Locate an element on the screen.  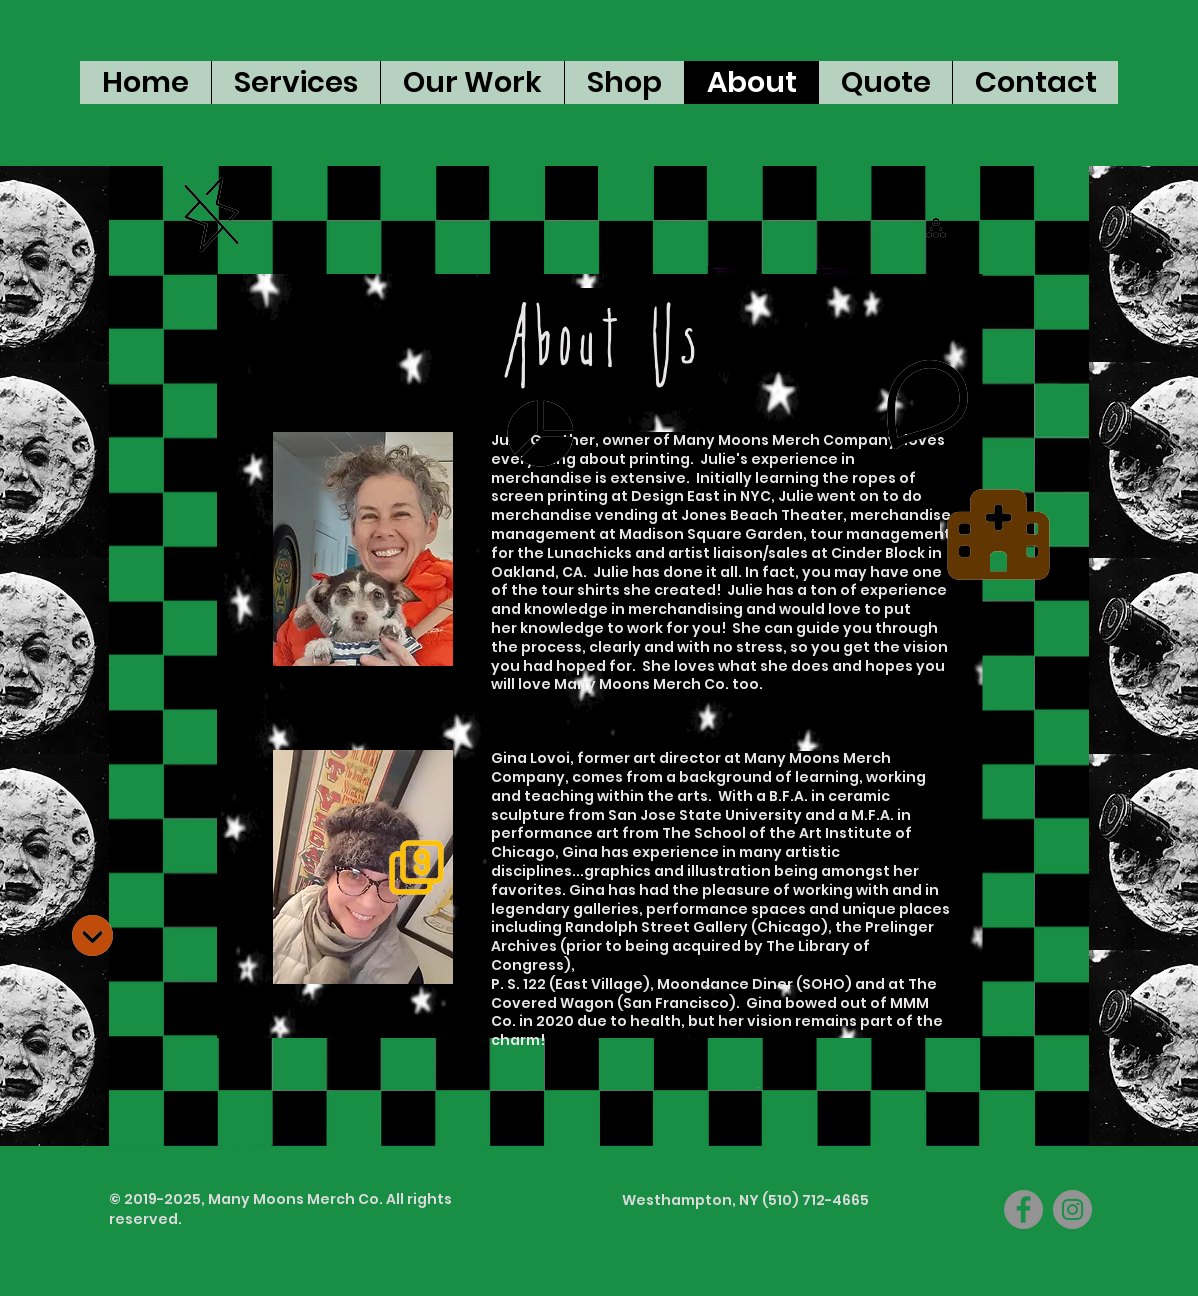
view data breakdown by category is located at coordinates (540, 433).